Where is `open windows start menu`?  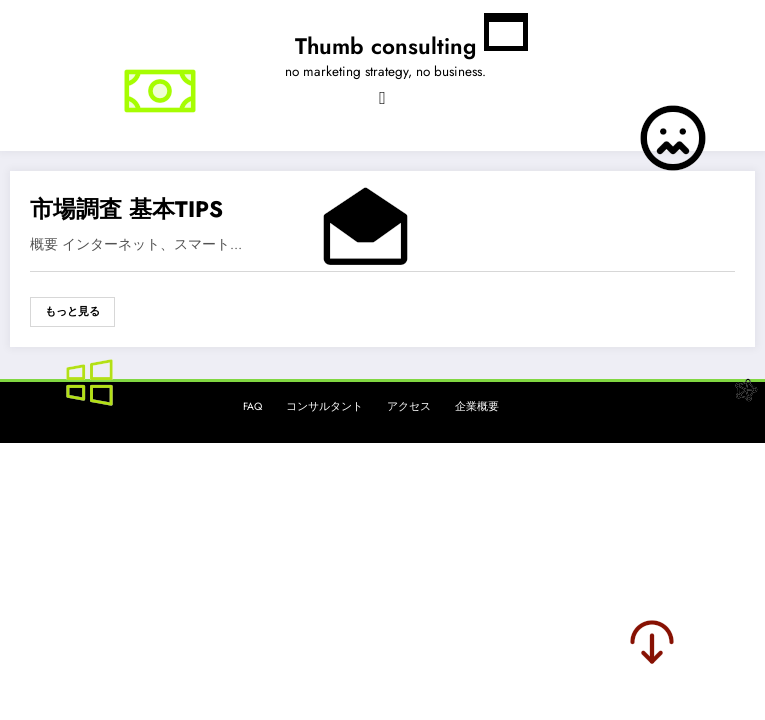 open windows start menu is located at coordinates (91, 382).